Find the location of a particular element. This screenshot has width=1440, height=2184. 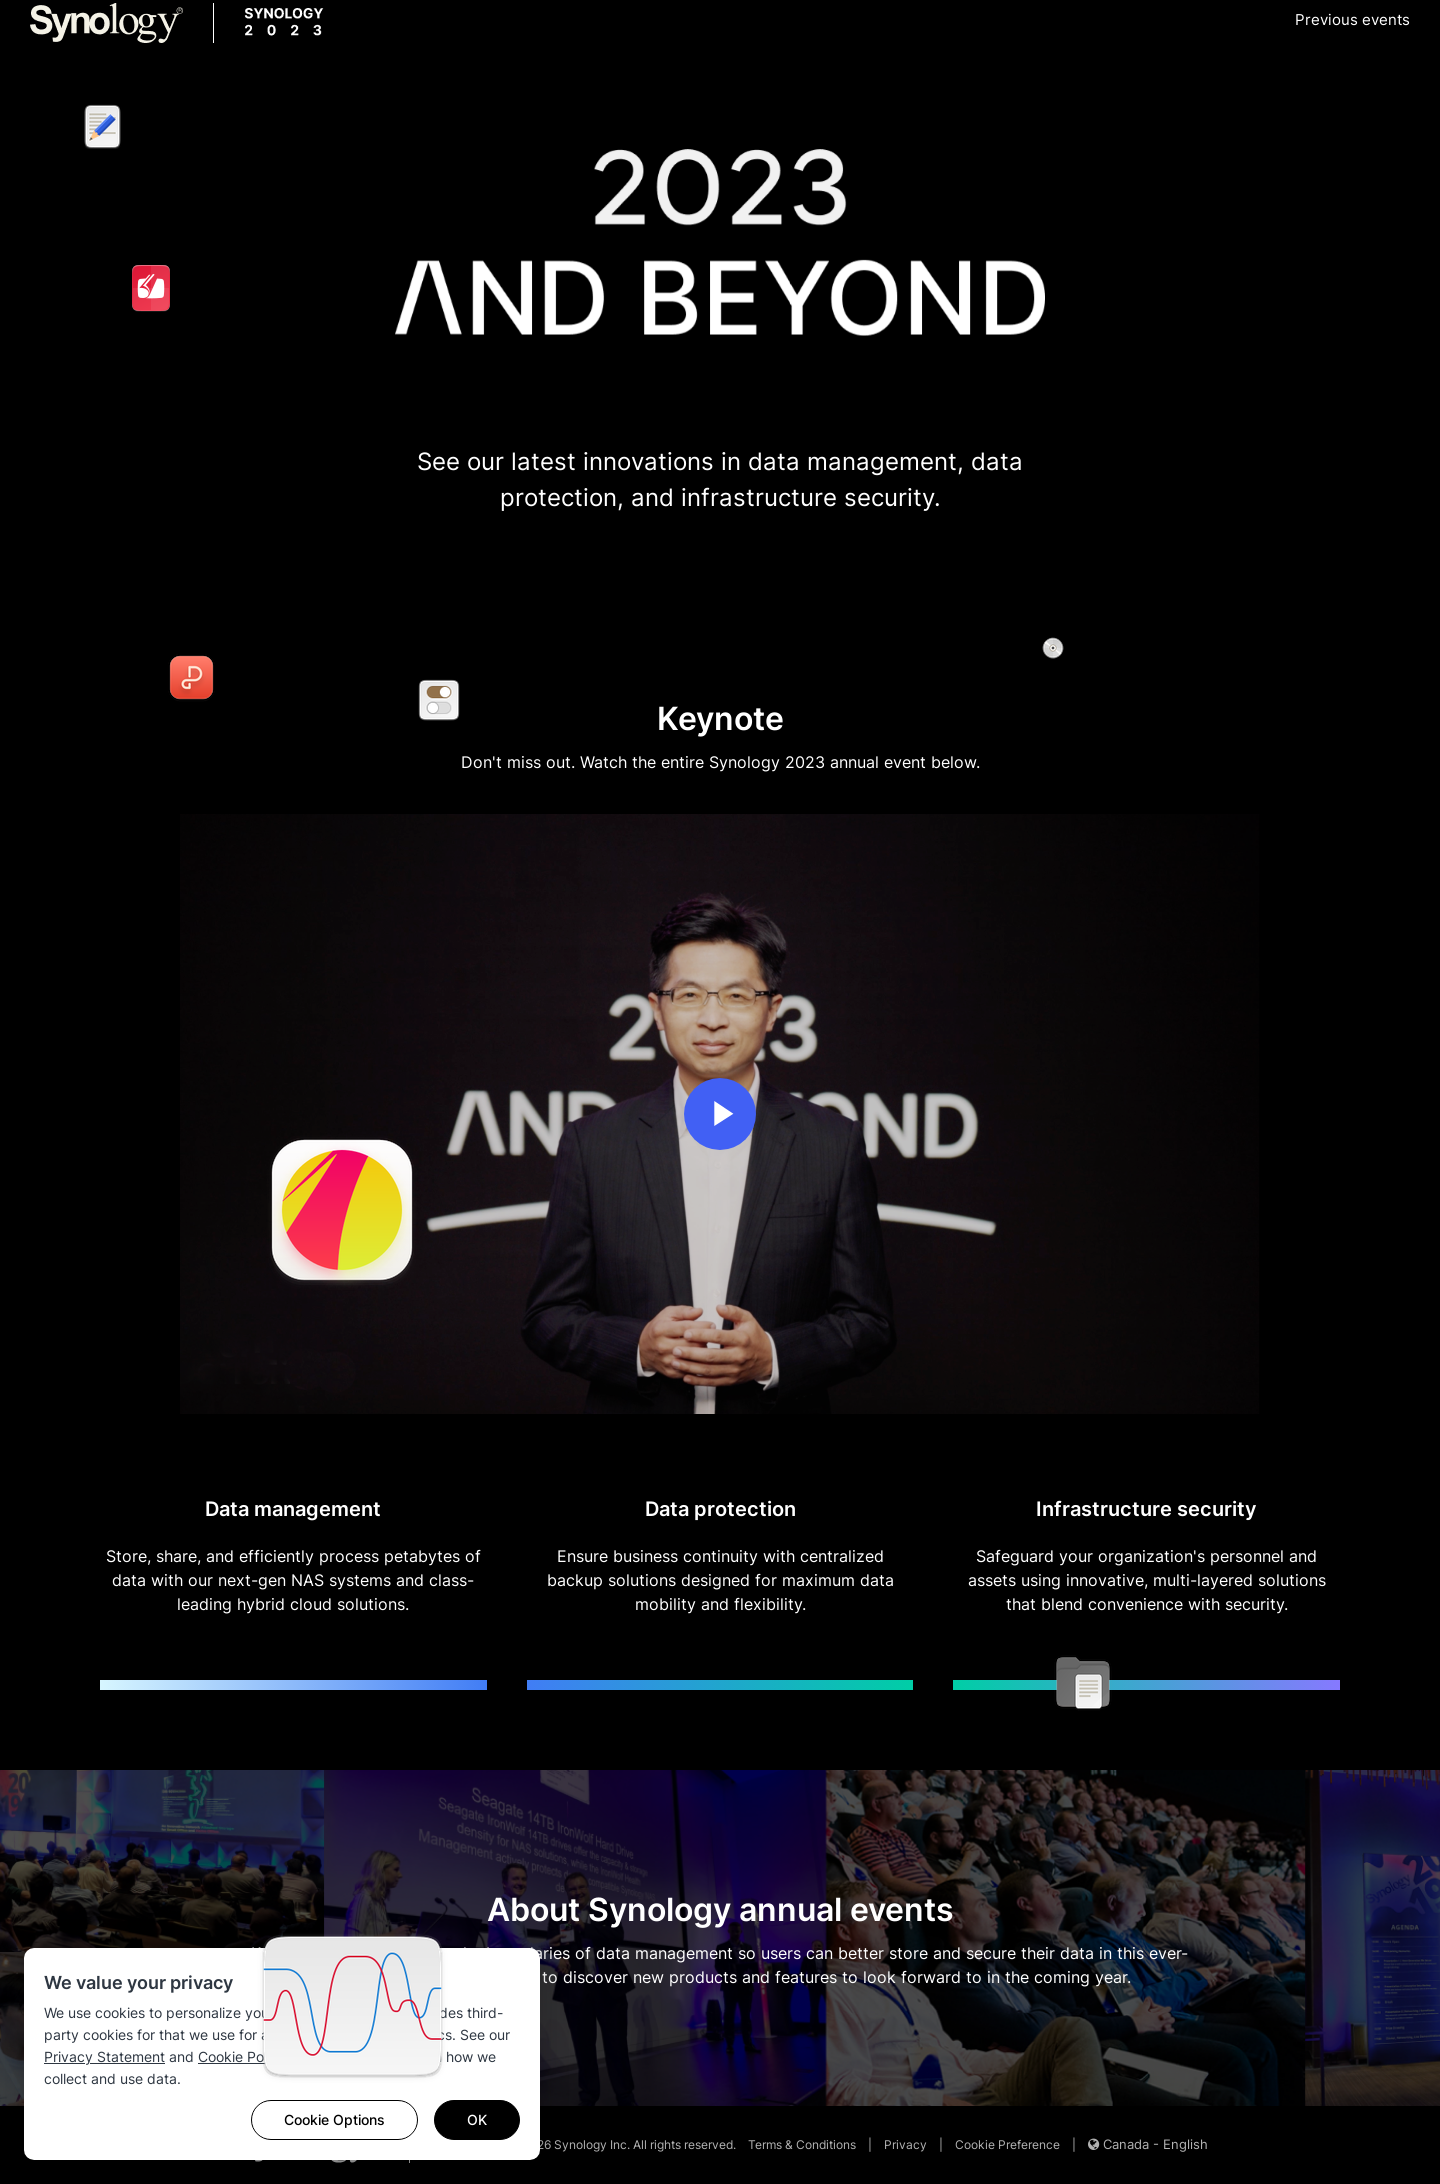

open a file or document is located at coordinates (1083, 1682).